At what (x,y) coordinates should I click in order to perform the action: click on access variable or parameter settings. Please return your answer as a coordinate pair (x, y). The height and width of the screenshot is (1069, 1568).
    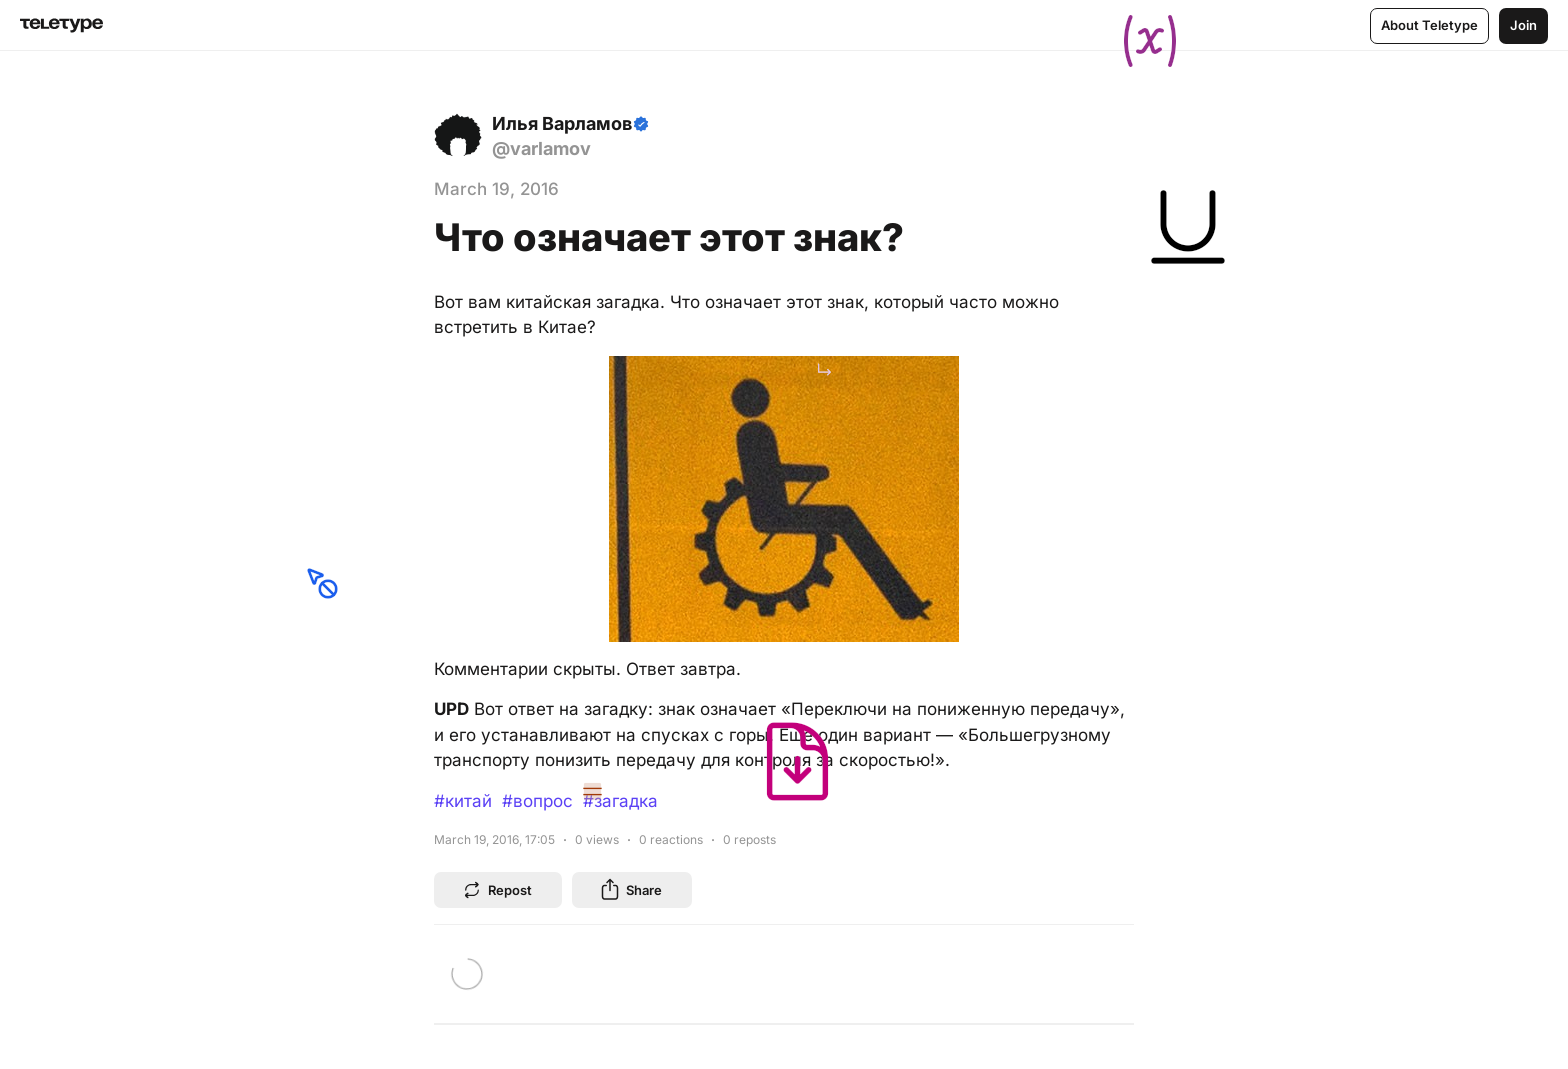
    Looking at the image, I should click on (1150, 41).